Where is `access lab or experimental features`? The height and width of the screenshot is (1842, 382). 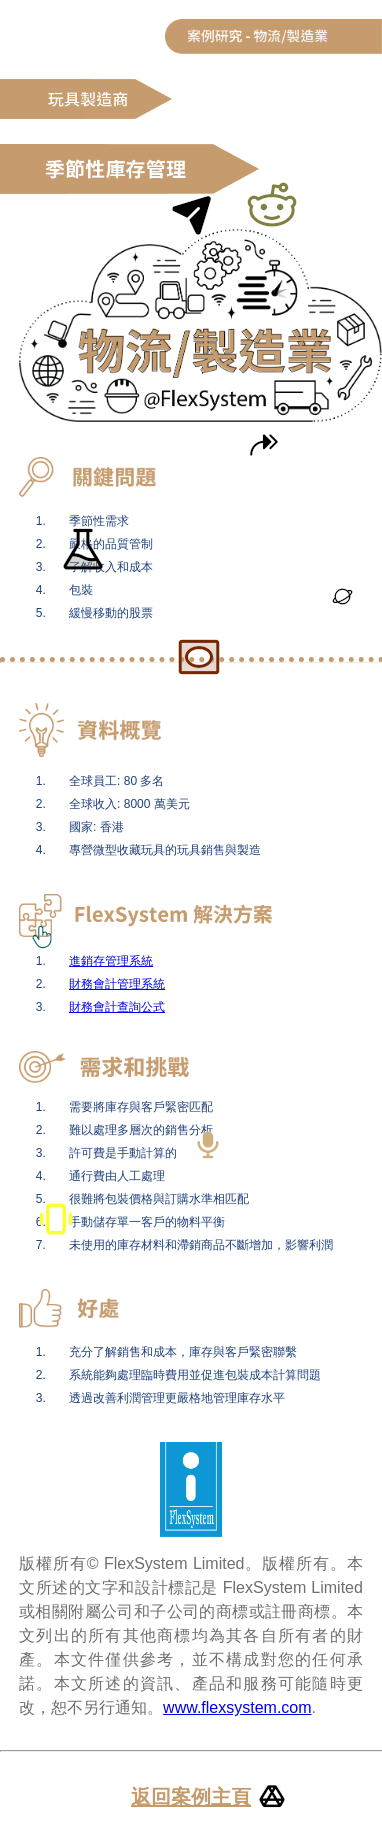 access lab or experimental features is located at coordinates (83, 550).